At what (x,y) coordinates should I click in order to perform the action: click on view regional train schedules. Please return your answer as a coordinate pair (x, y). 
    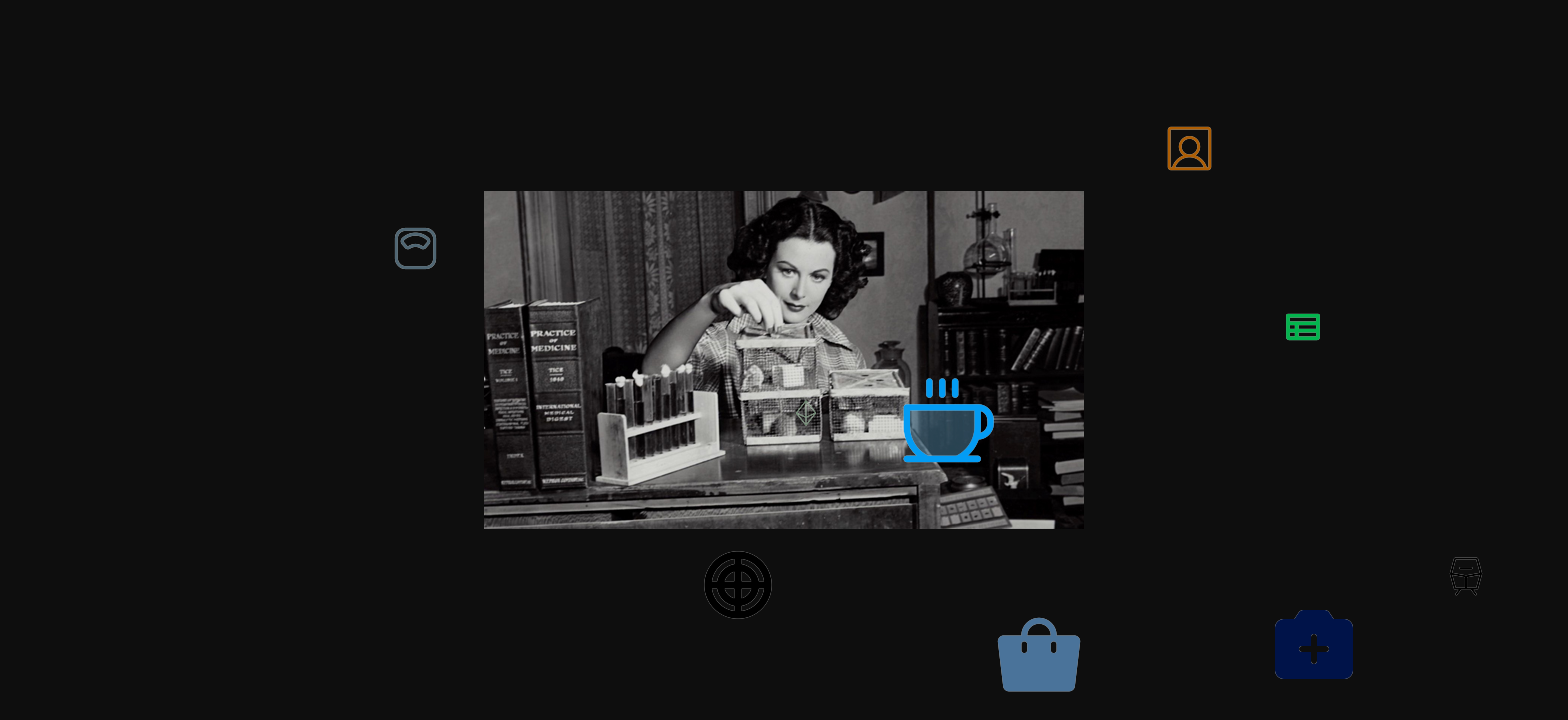
    Looking at the image, I should click on (1466, 575).